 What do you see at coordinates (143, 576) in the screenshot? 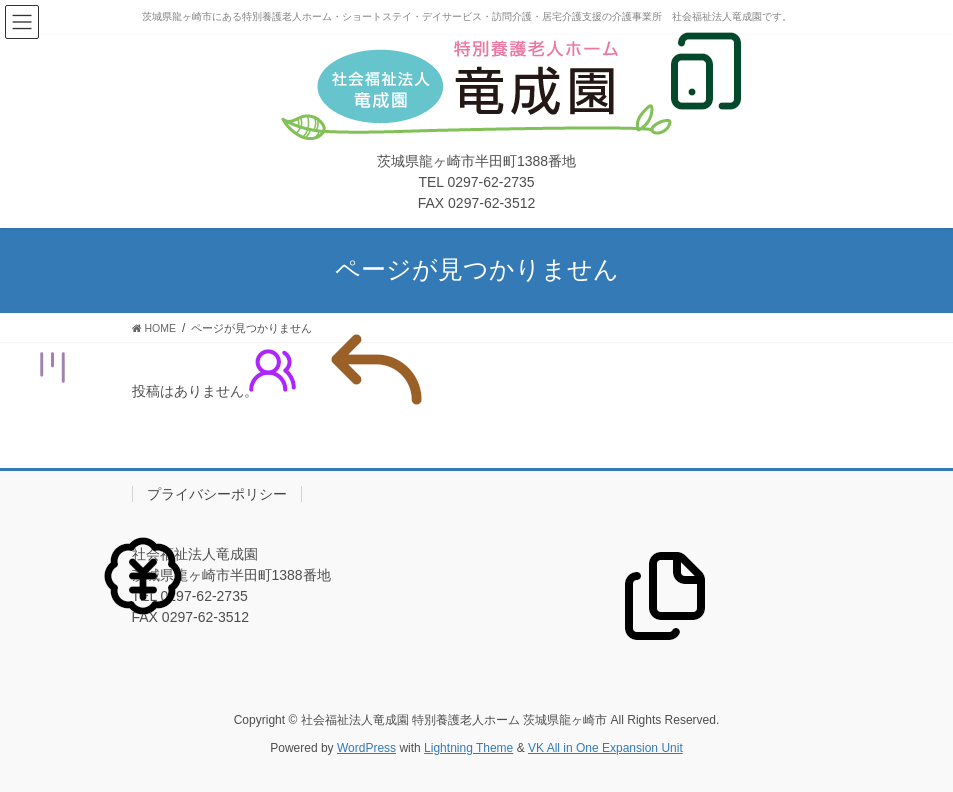
I see `indicates japanese yen currency or pricing` at bounding box center [143, 576].